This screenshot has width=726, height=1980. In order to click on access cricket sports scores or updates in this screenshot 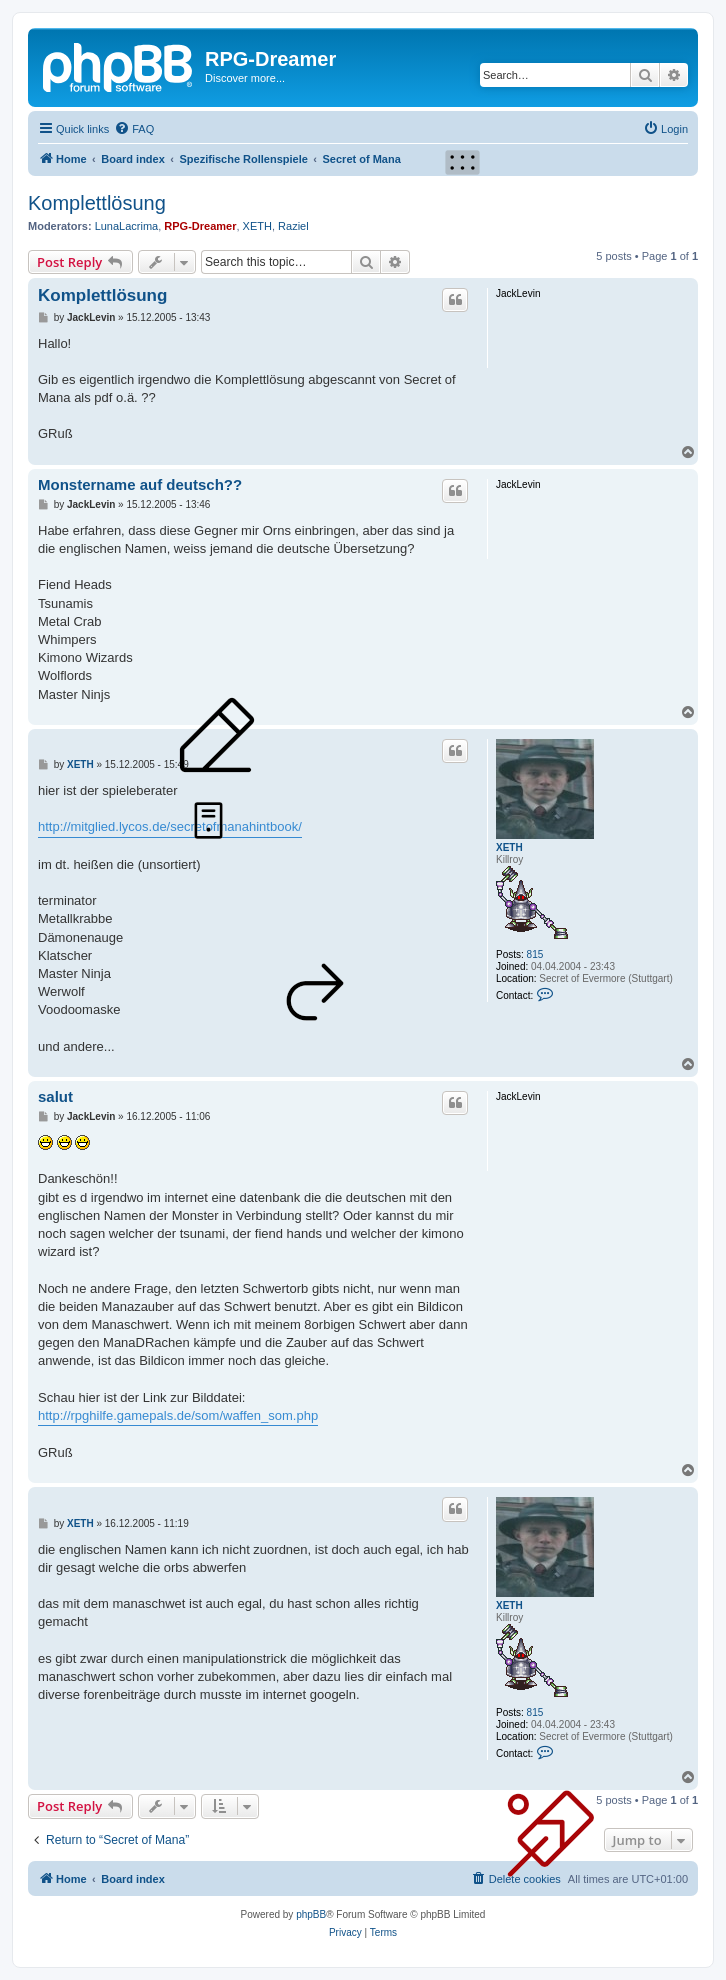, I will do `click(546, 1832)`.